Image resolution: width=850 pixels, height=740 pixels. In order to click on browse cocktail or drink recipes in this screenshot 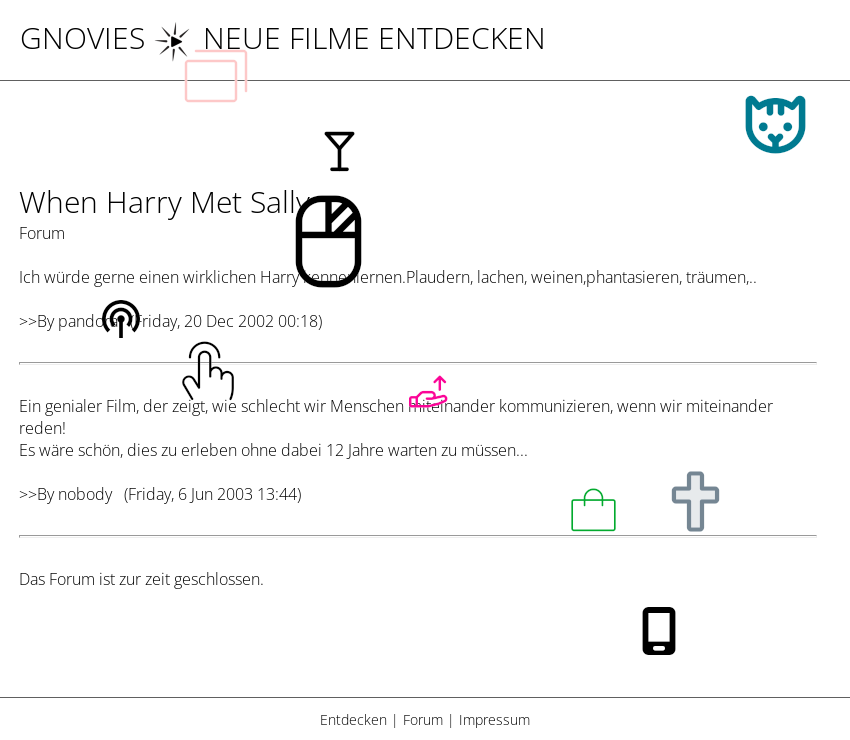, I will do `click(339, 150)`.